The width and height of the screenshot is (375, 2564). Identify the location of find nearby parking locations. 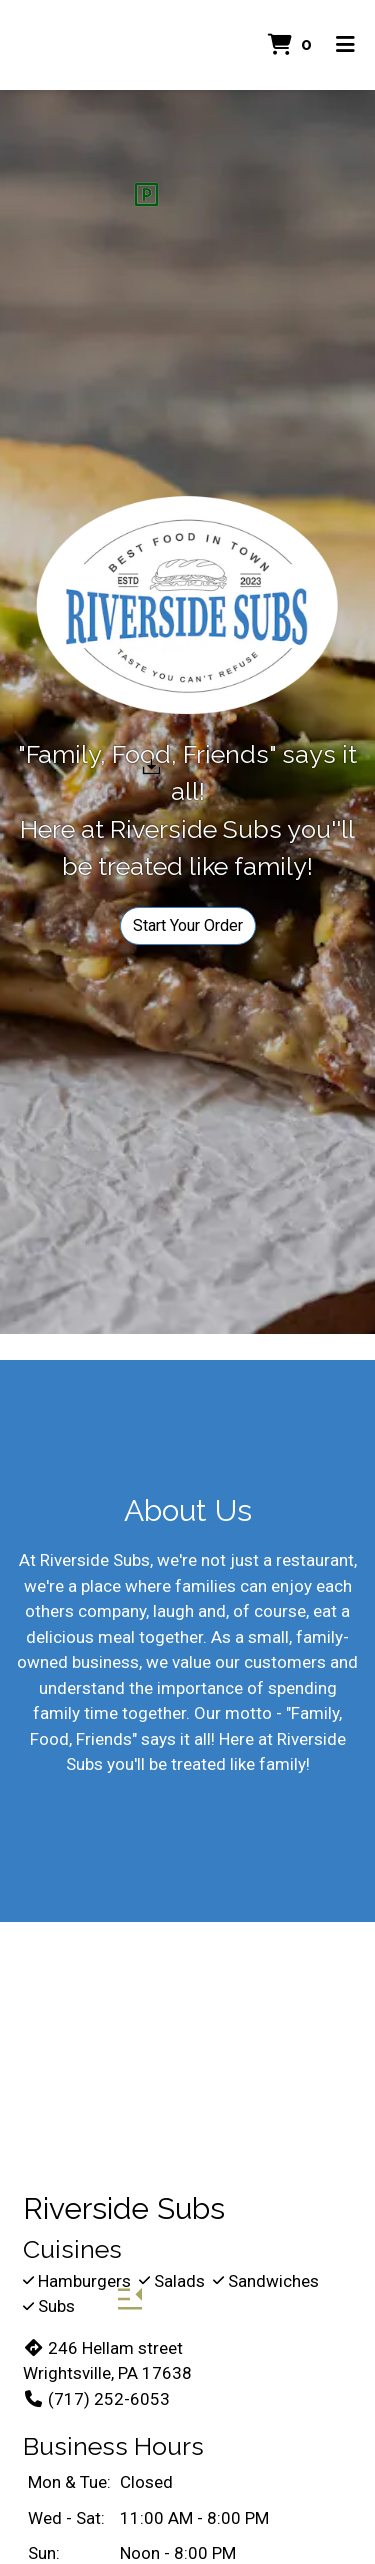
(146, 194).